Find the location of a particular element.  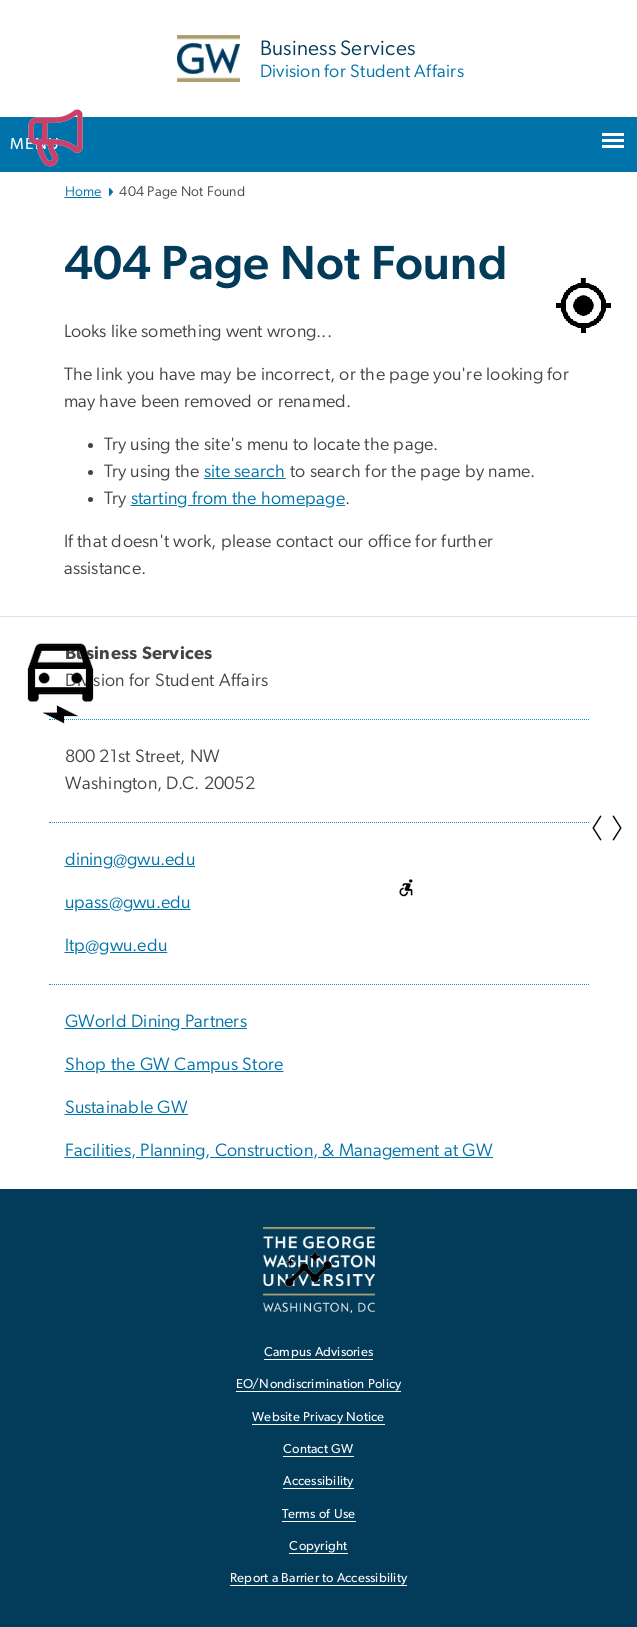

indicates GPS location is locked and active is located at coordinates (583, 305).